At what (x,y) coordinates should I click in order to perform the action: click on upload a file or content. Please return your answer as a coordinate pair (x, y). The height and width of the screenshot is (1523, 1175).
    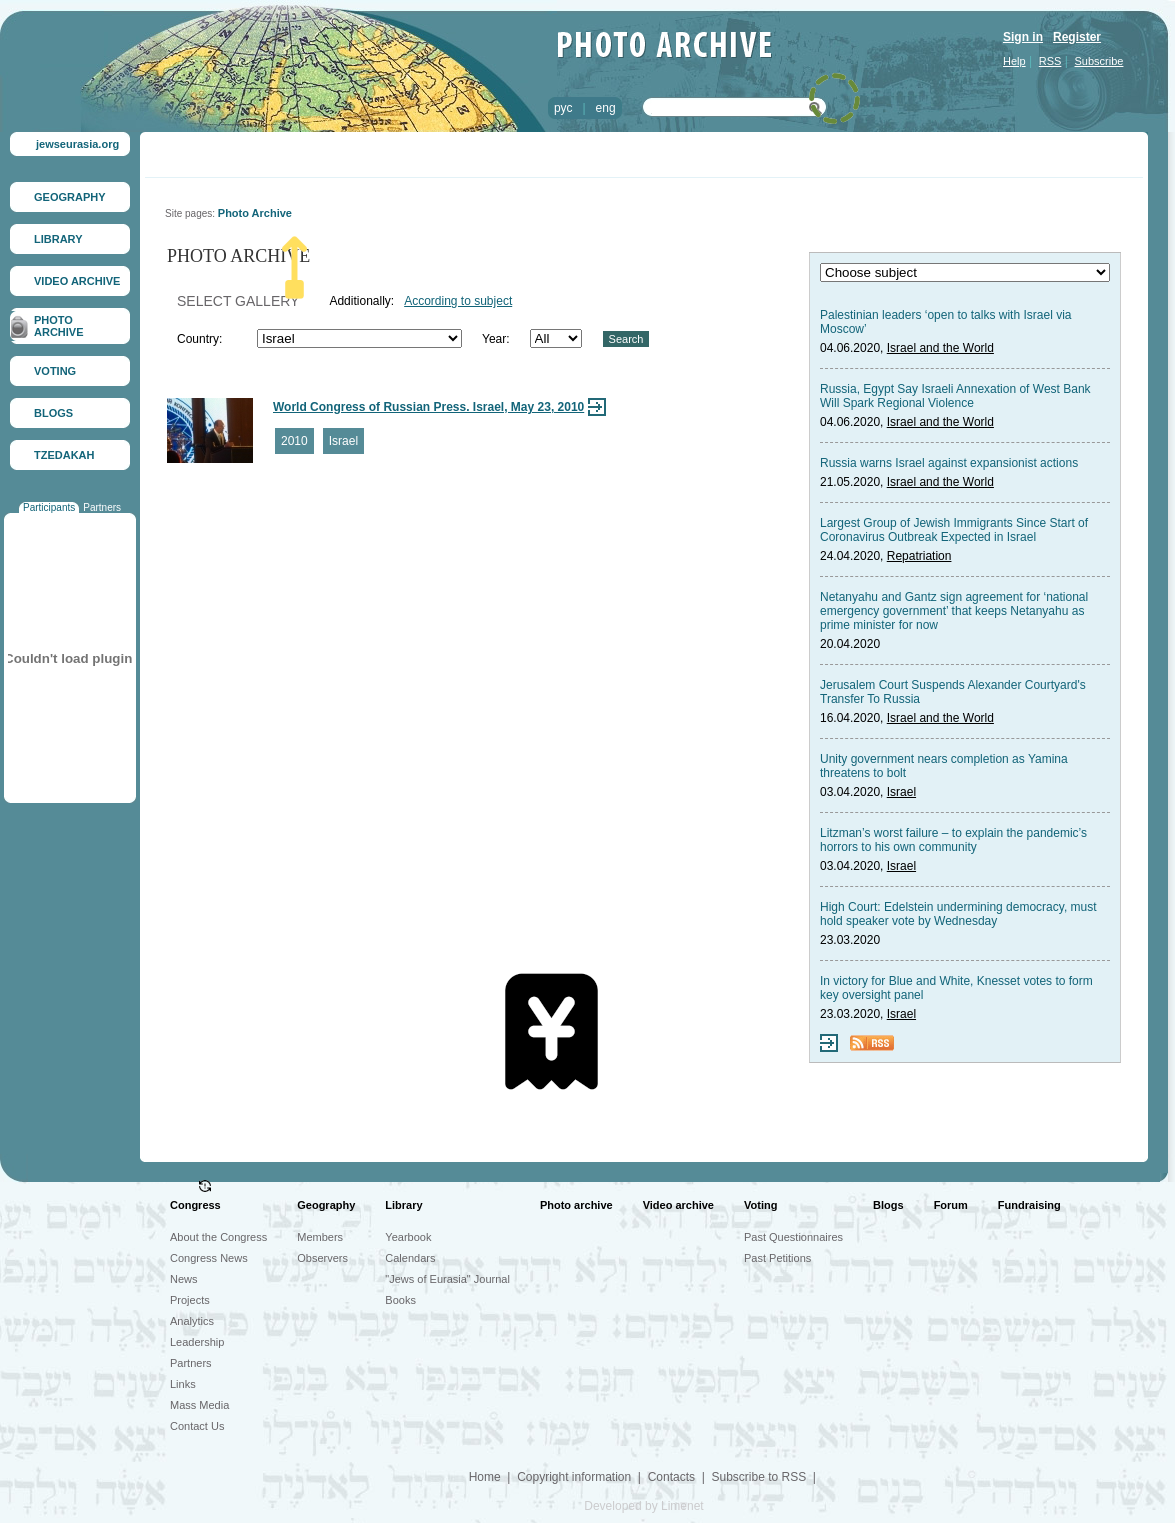
    Looking at the image, I should click on (294, 267).